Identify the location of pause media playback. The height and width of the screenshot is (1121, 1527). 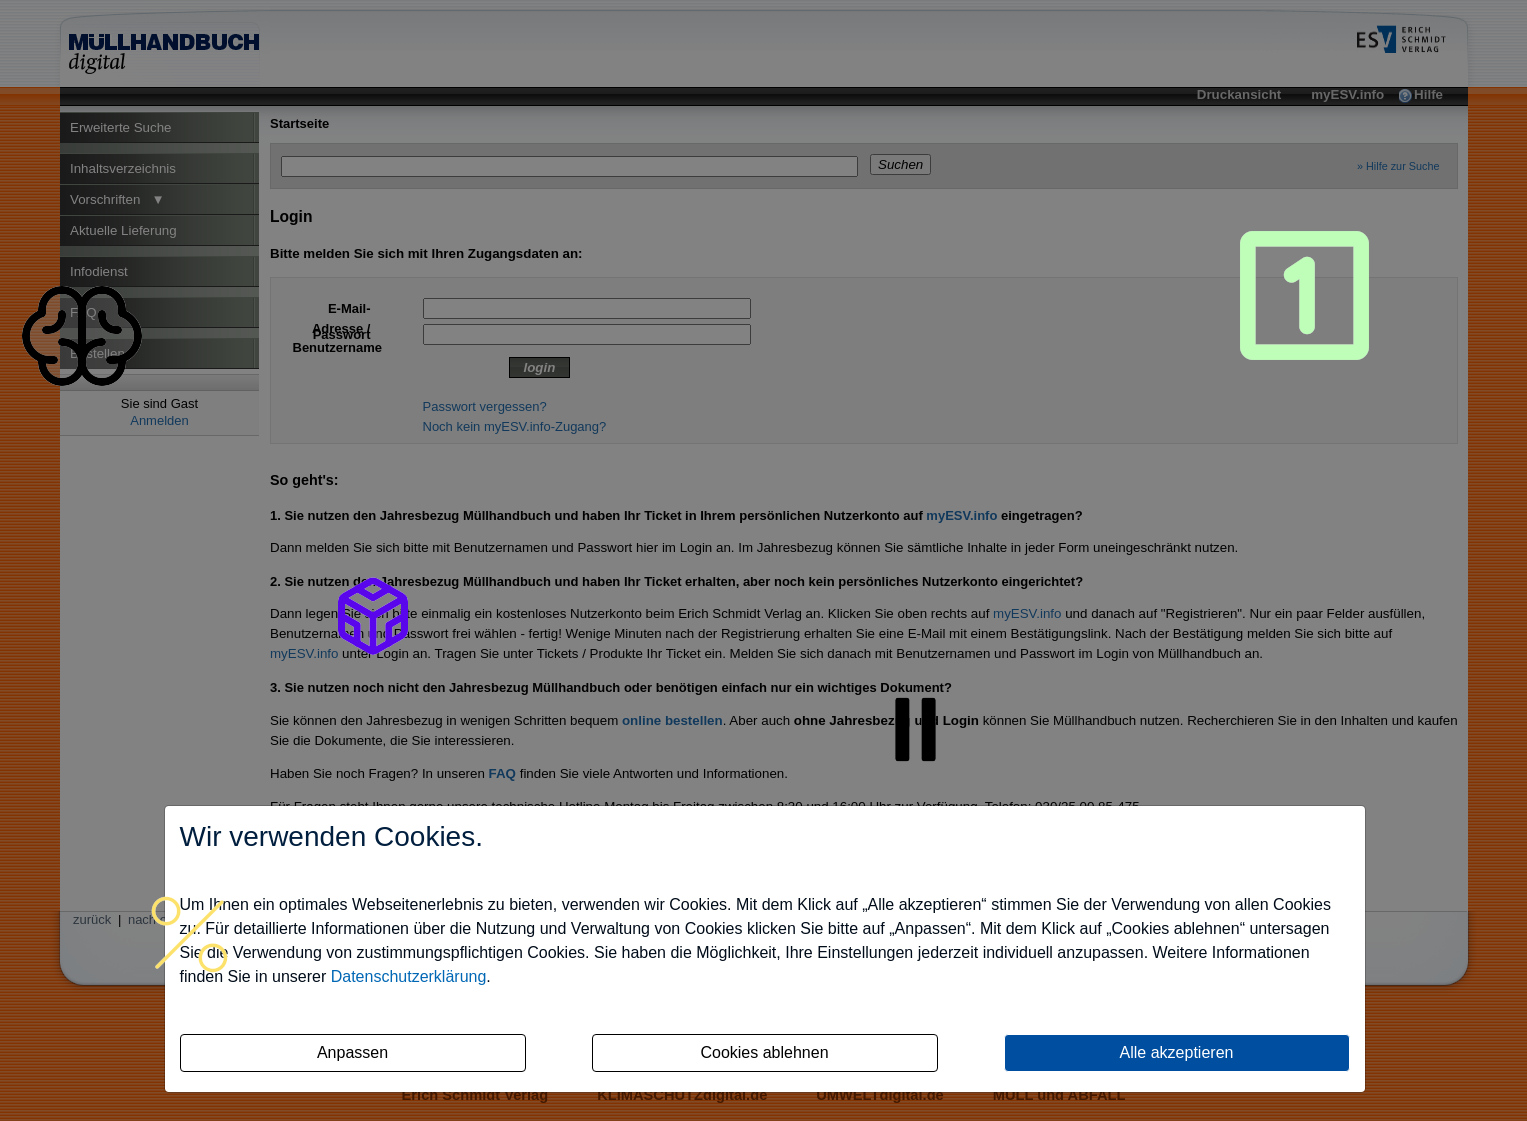
(915, 729).